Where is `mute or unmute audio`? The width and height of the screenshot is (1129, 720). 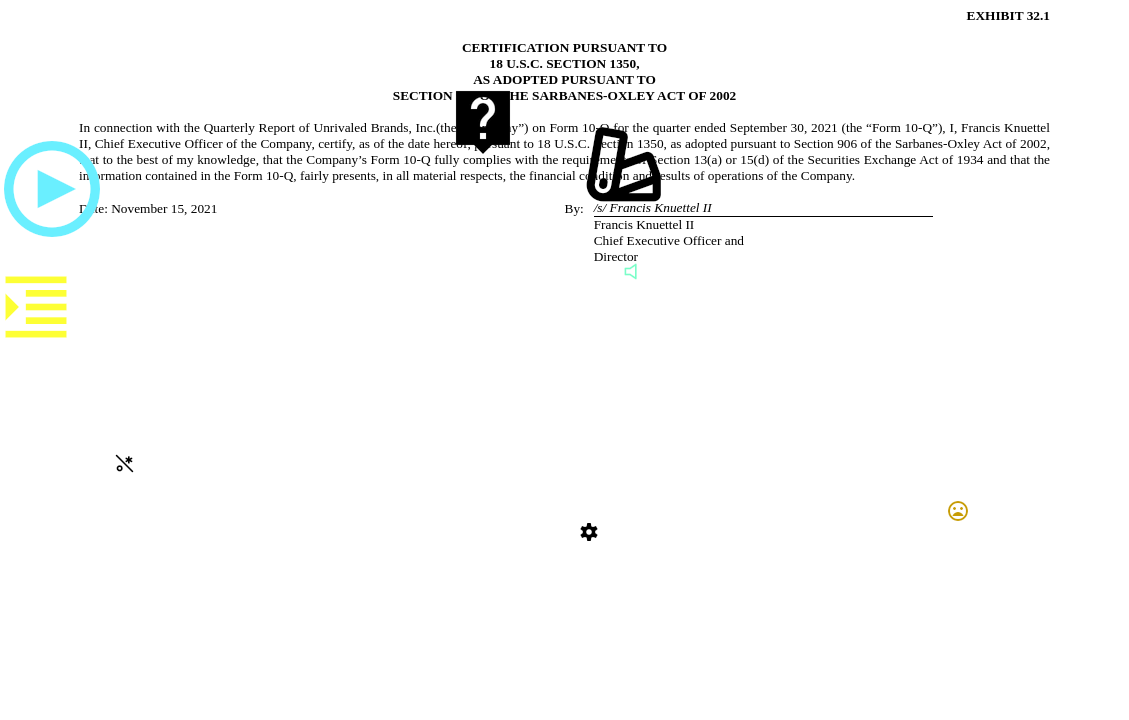
mute or unmute audio is located at coordinates (631, 271).